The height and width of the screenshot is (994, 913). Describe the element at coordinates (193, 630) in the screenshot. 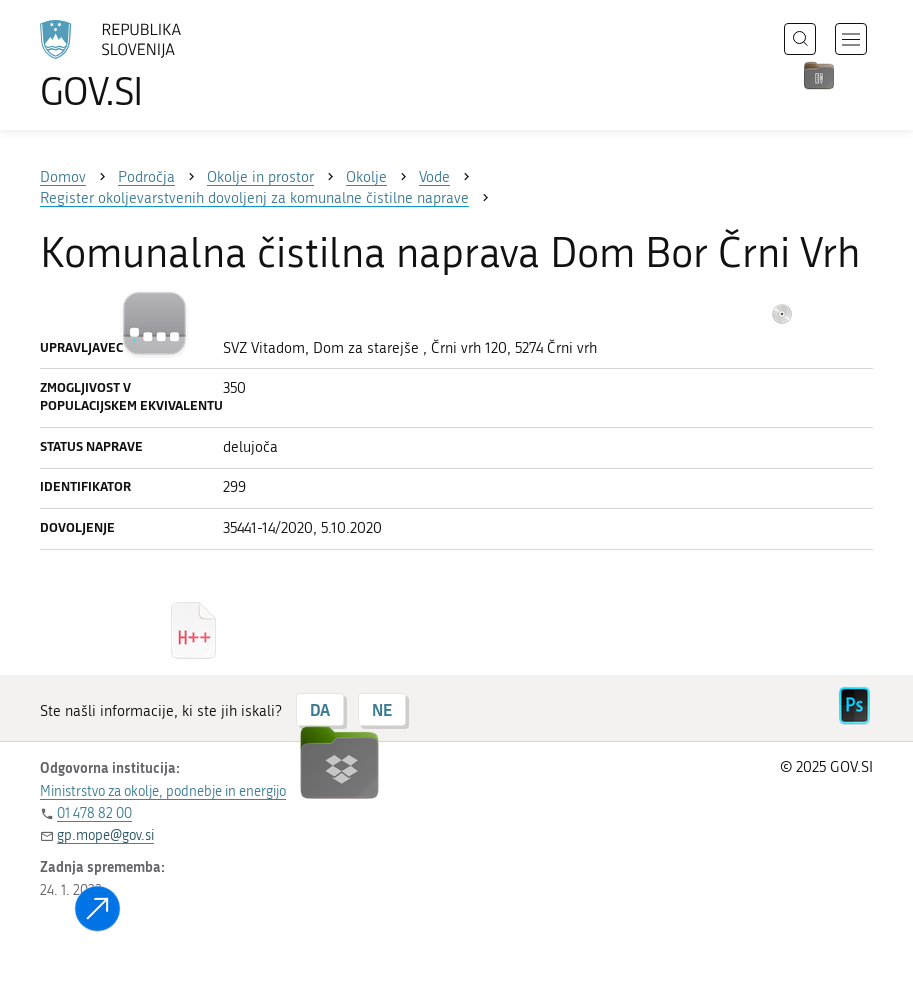

I see `a c++ header file` at that location.